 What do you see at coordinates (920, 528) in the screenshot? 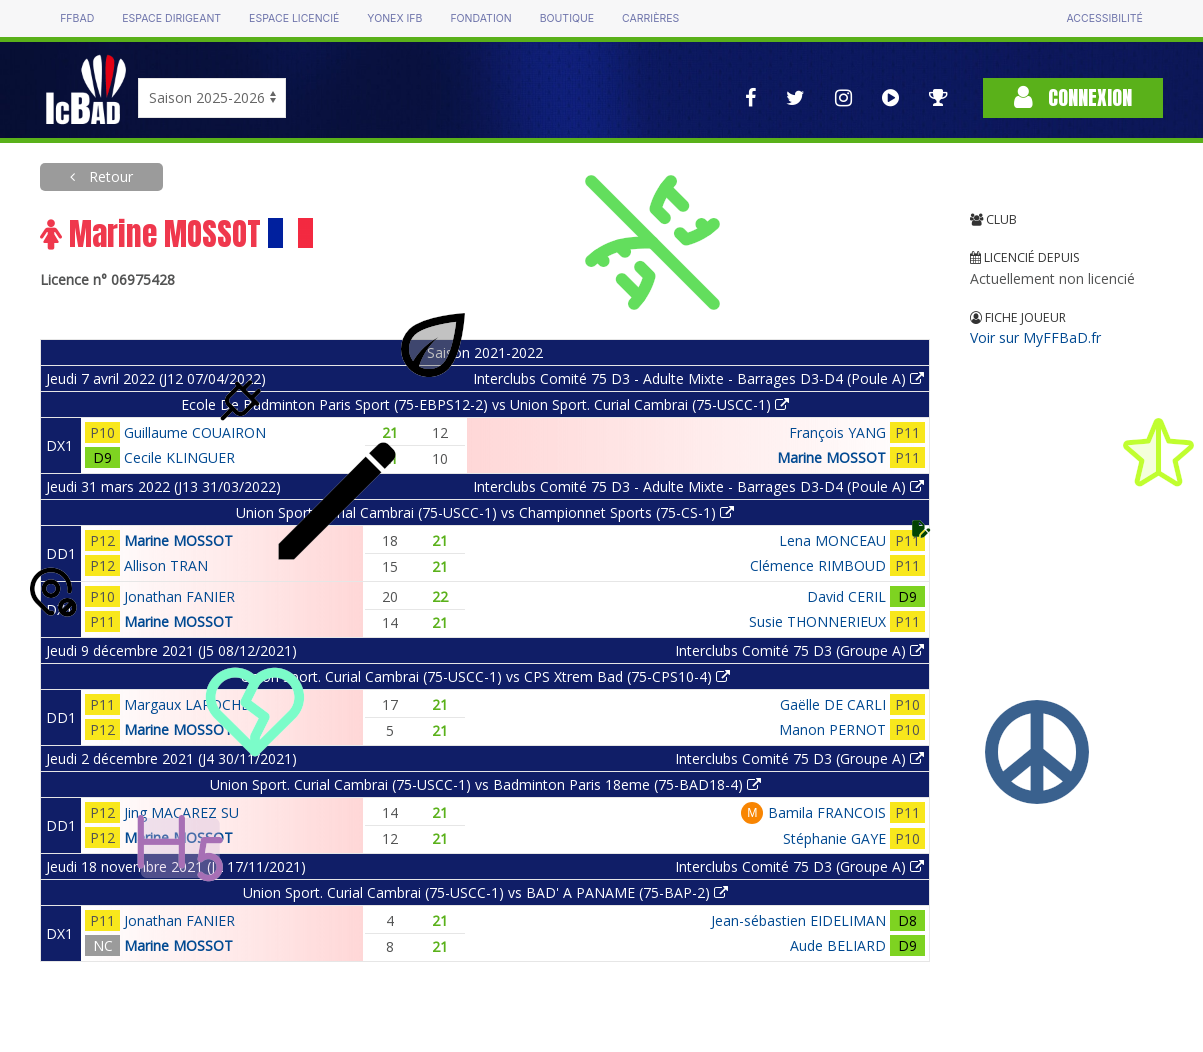
I see `edit this document` at bounding box center [920, 528].